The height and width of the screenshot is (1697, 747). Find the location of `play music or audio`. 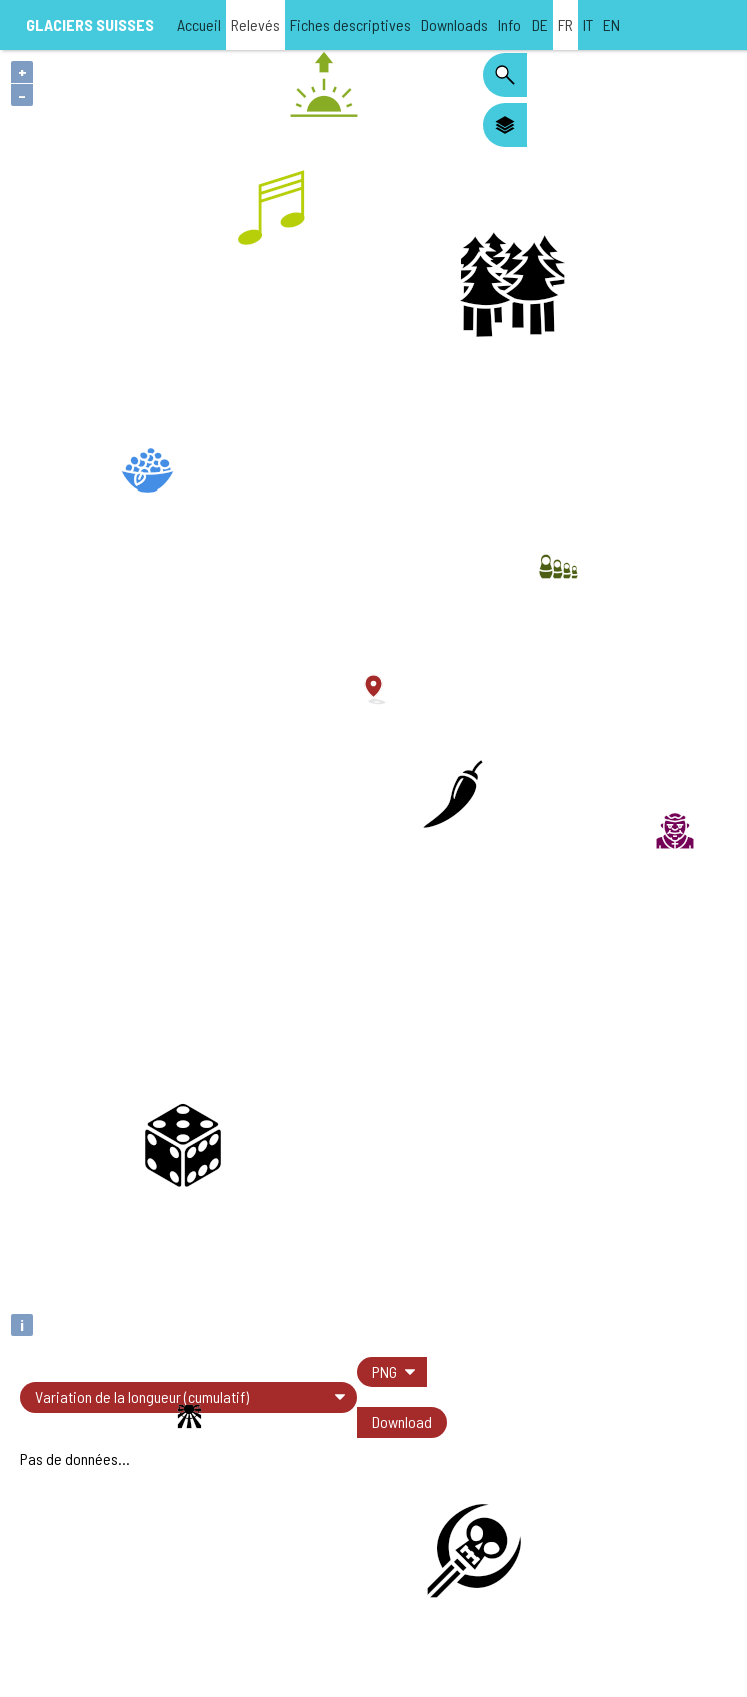

play music or audio is located at coordinates (272, 207).